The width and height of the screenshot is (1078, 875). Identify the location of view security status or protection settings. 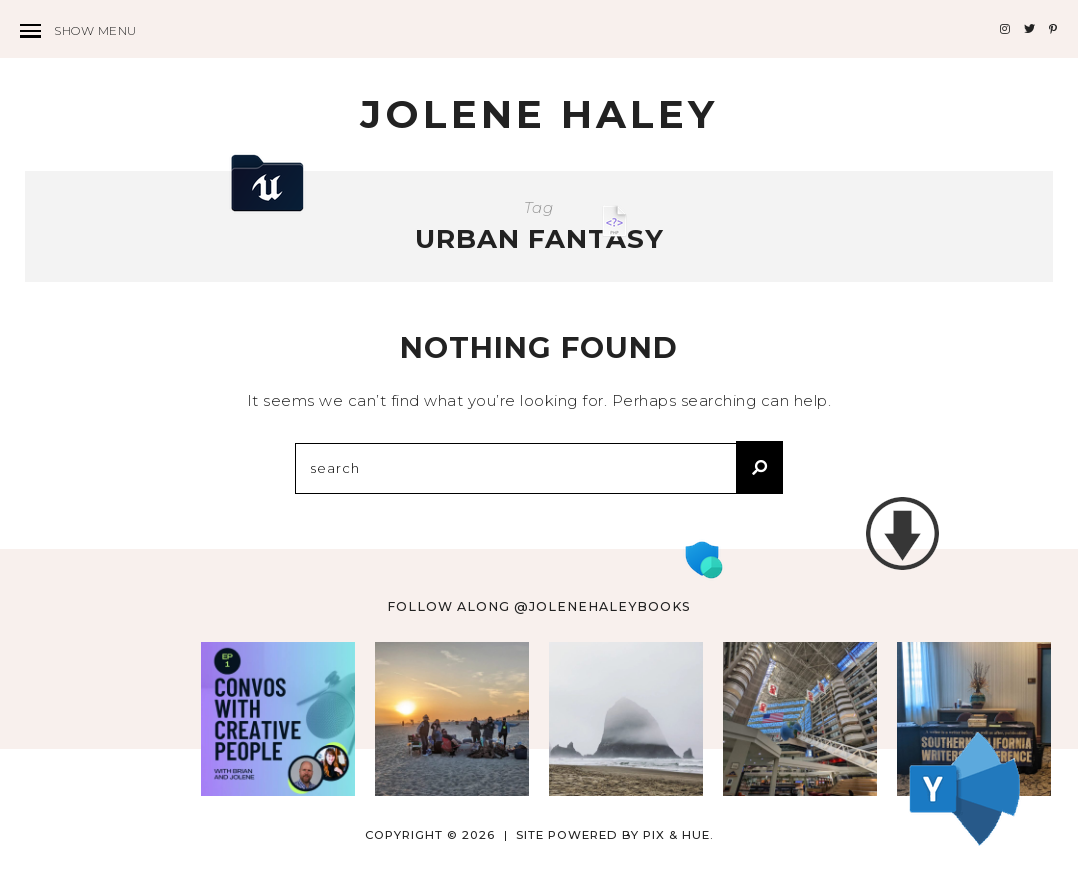
(704, 560).